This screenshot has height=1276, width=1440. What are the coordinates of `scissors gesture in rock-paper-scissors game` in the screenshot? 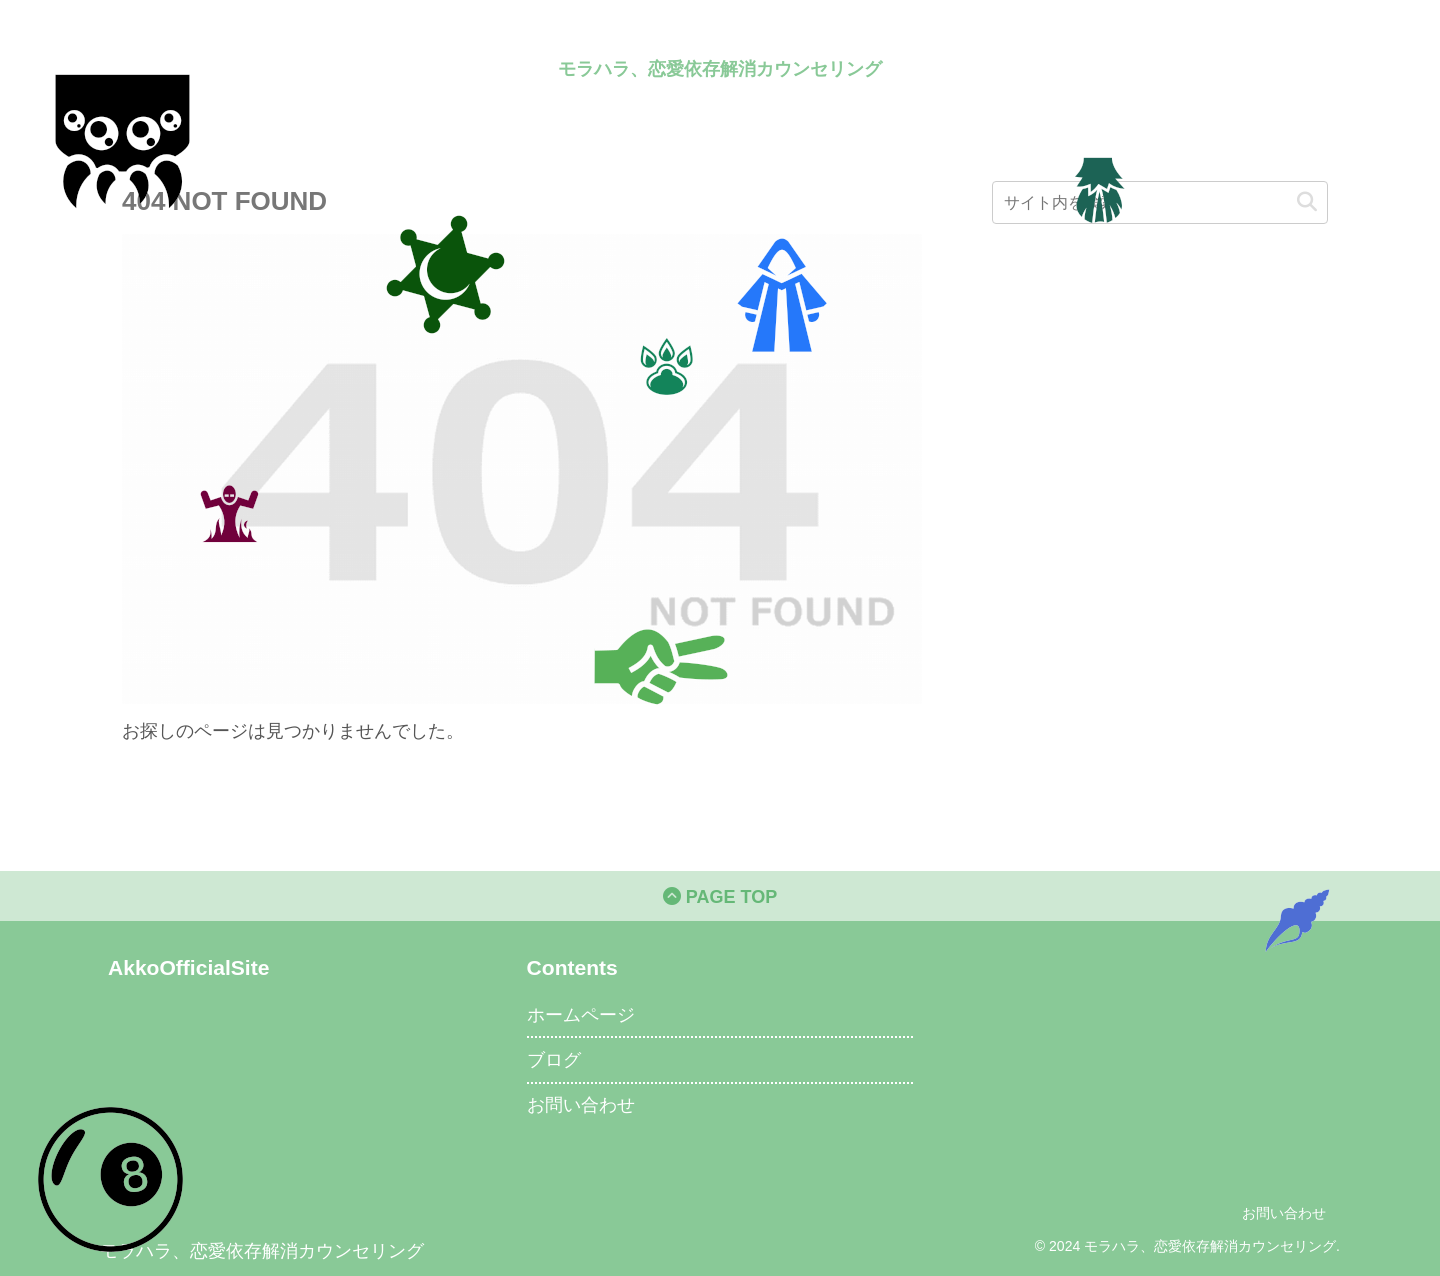 It's located at (663, 659).